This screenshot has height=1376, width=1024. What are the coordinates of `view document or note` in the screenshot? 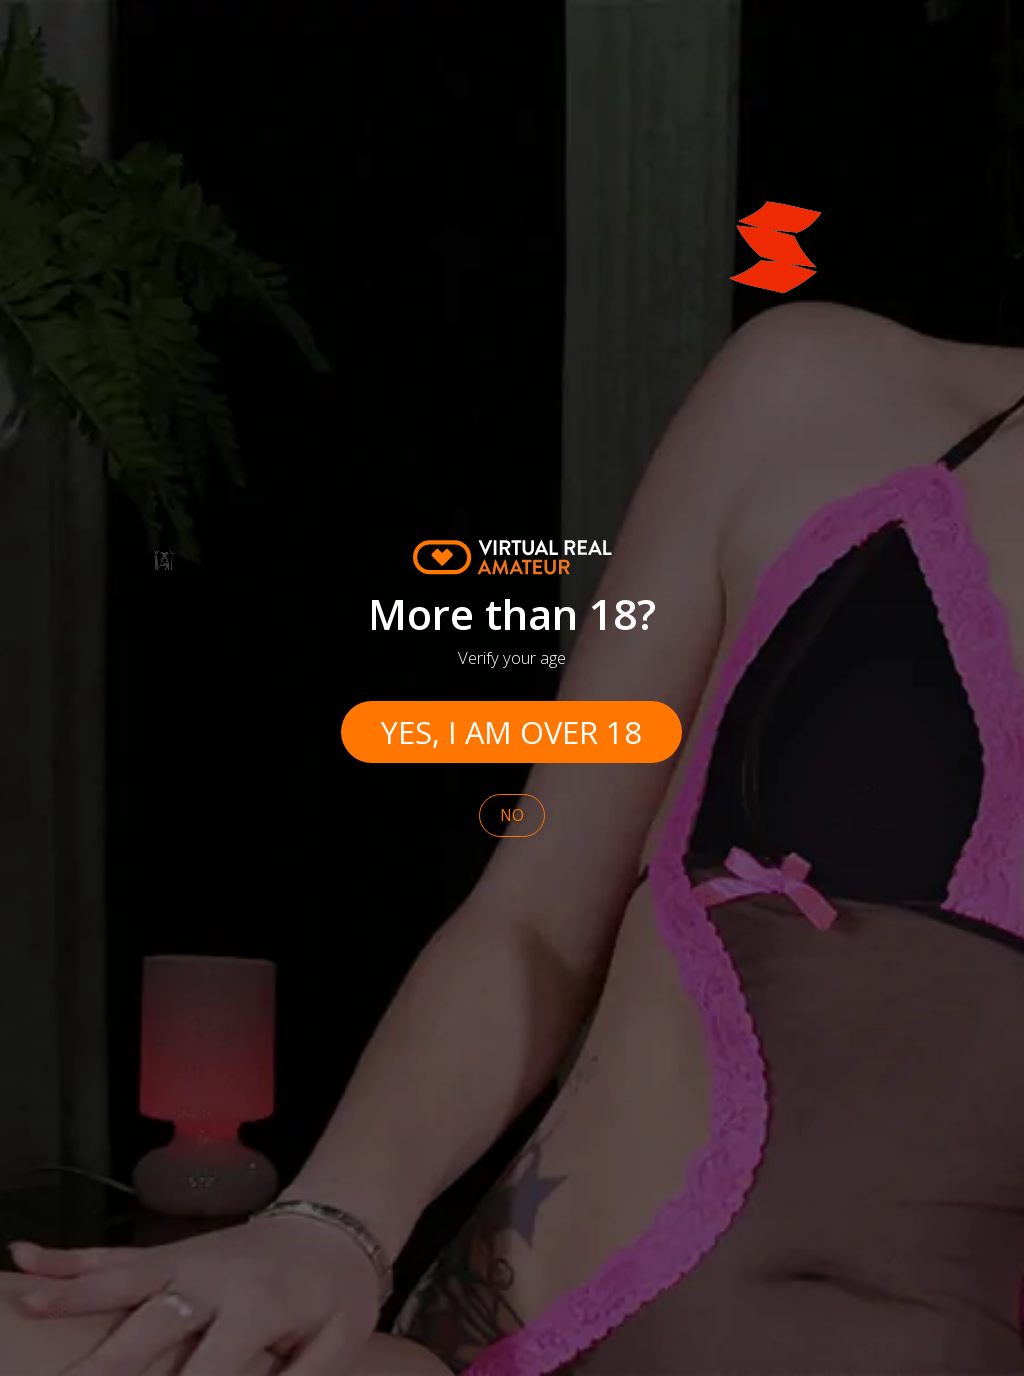 It's located at (775, 247).